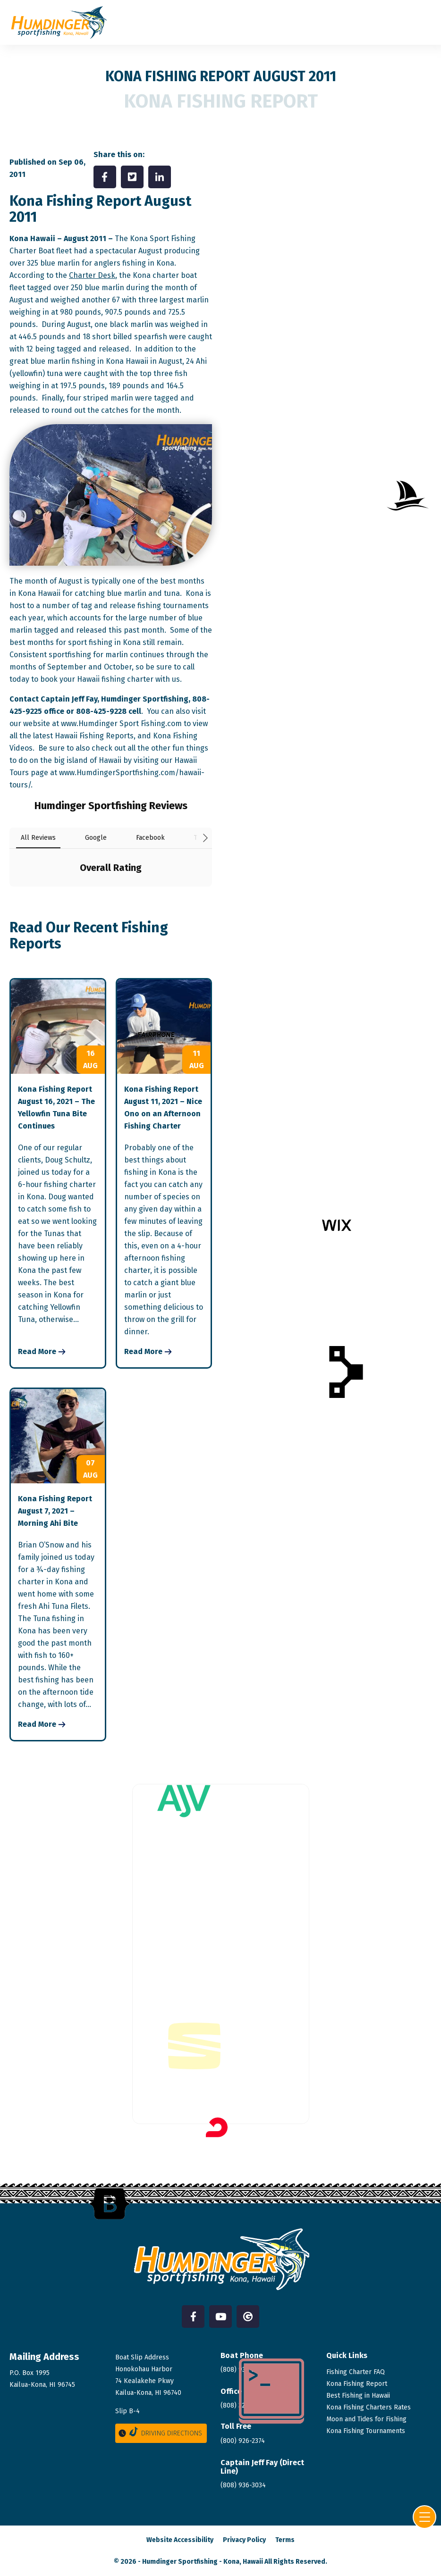 The width and height of the screenshot is (441, 2576). What do you see at coordinates (217, 2127) in the screenshot?
I see `access AdRoll advertising platform` at bounding box center [217, 2127].